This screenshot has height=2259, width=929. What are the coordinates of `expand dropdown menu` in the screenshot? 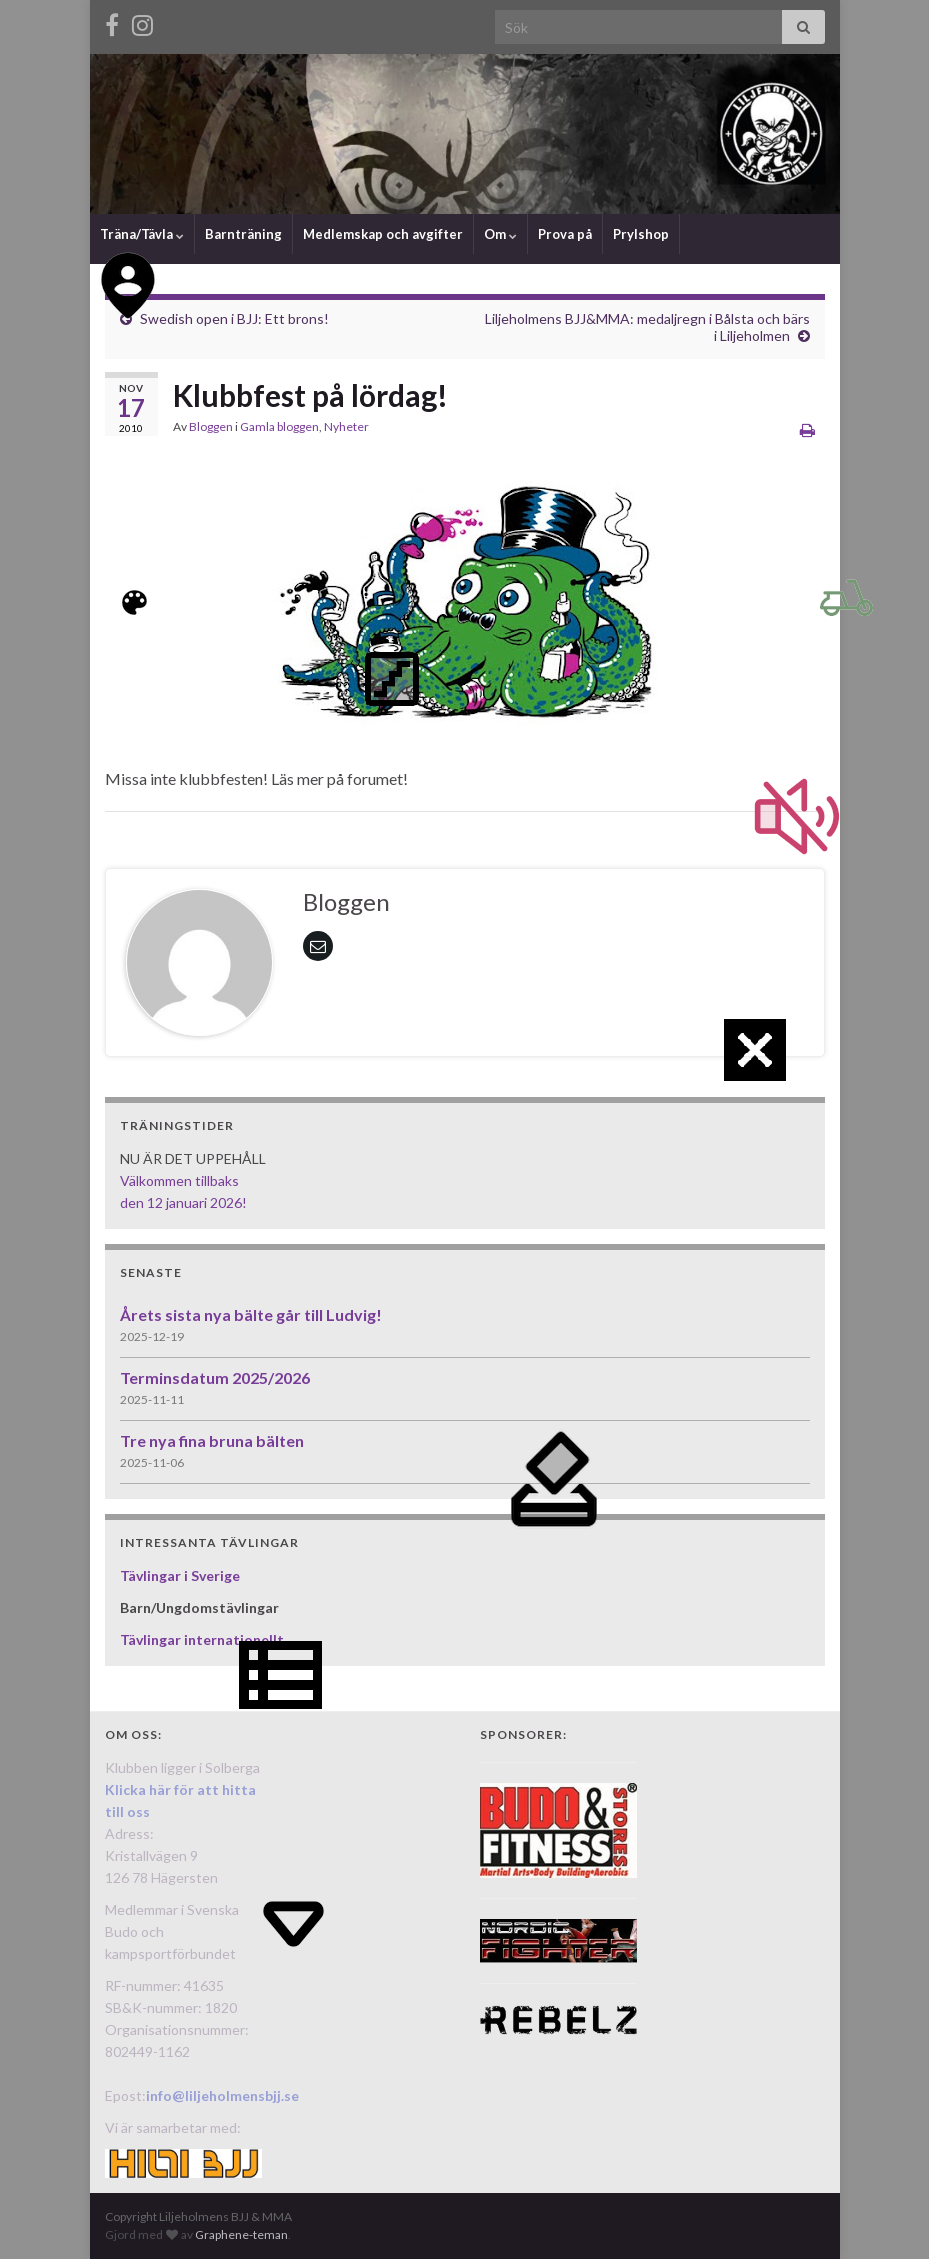 It's located at (293, 1921).